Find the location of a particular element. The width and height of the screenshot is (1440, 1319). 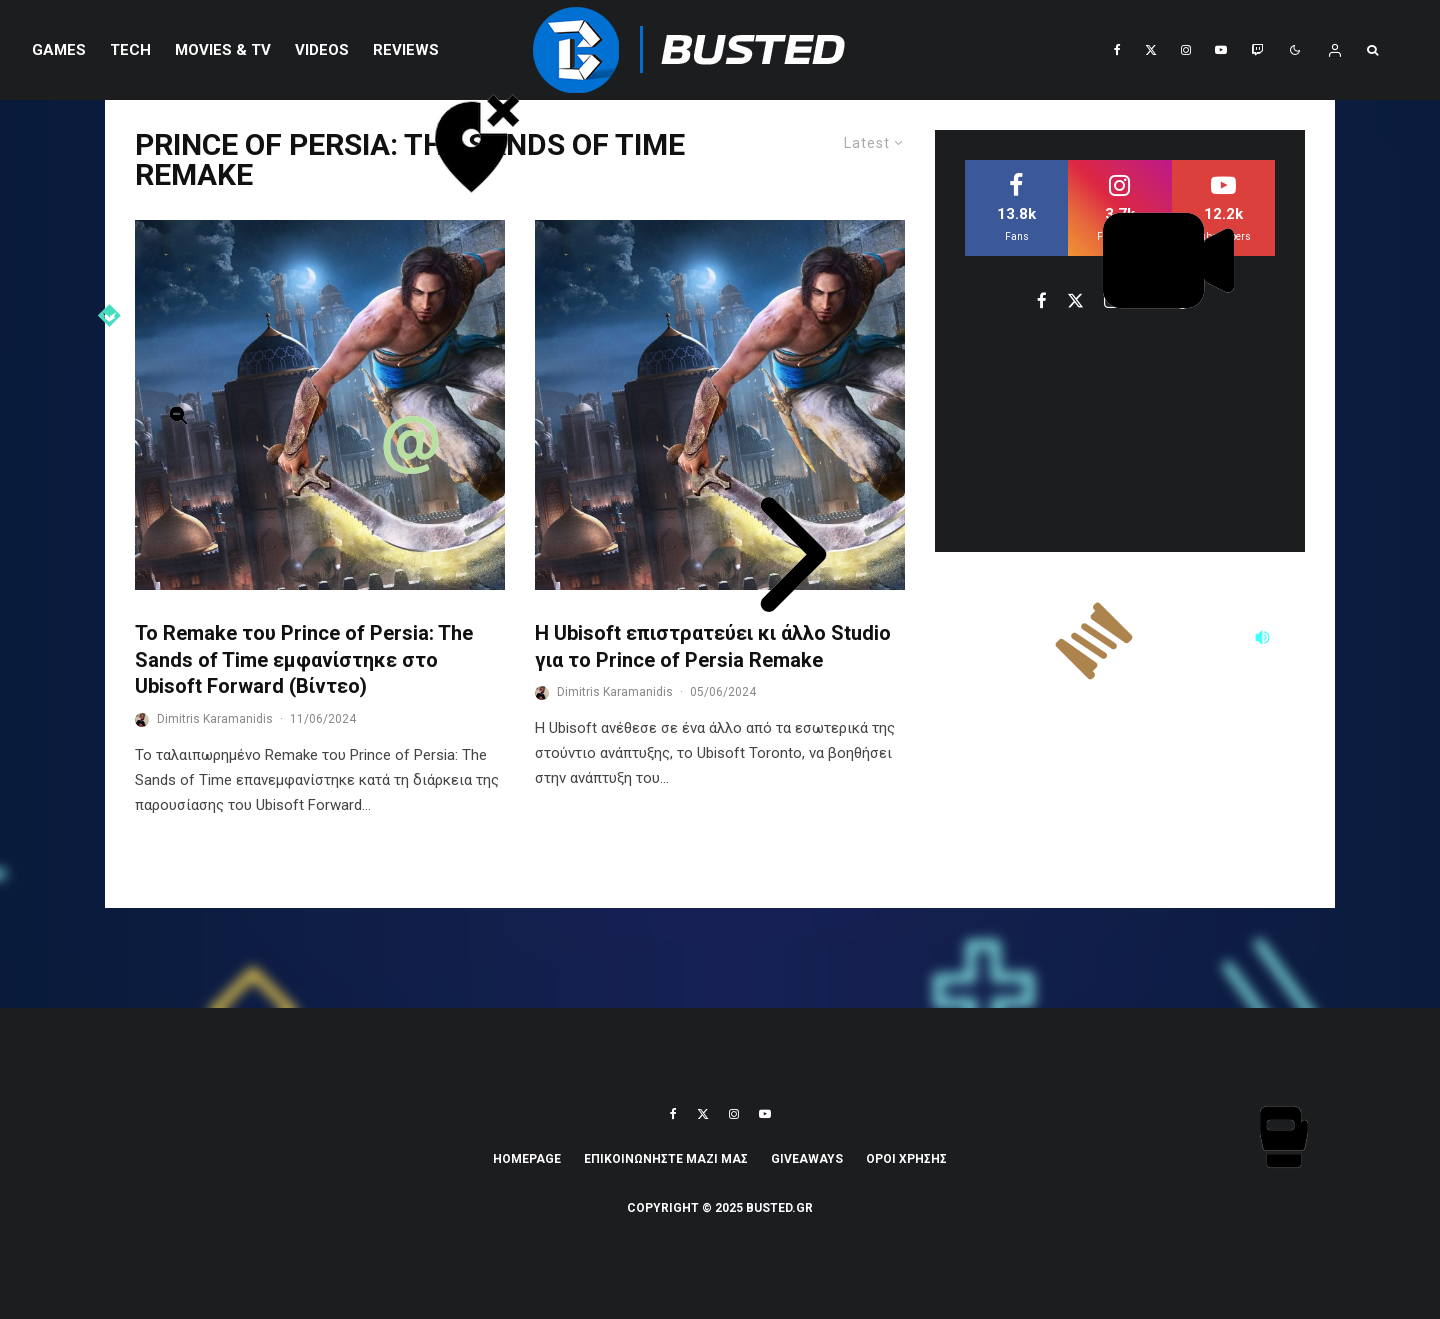

join a voice channel is located at coordinates (1262, 637).